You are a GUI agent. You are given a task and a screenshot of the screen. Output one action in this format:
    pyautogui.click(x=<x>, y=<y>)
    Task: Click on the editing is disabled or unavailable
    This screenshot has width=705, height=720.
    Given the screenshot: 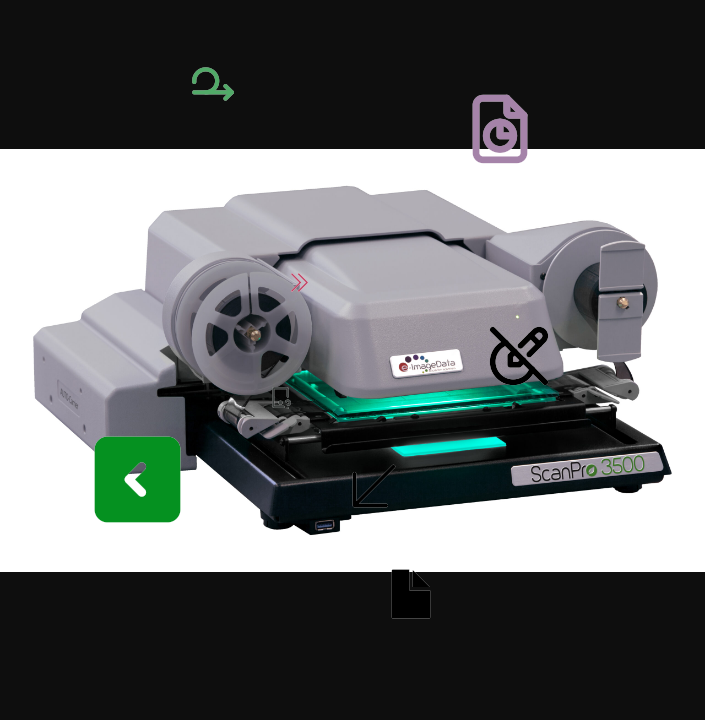 What is the action you would take?
    pyautogui.click(x=519, y=356)
    